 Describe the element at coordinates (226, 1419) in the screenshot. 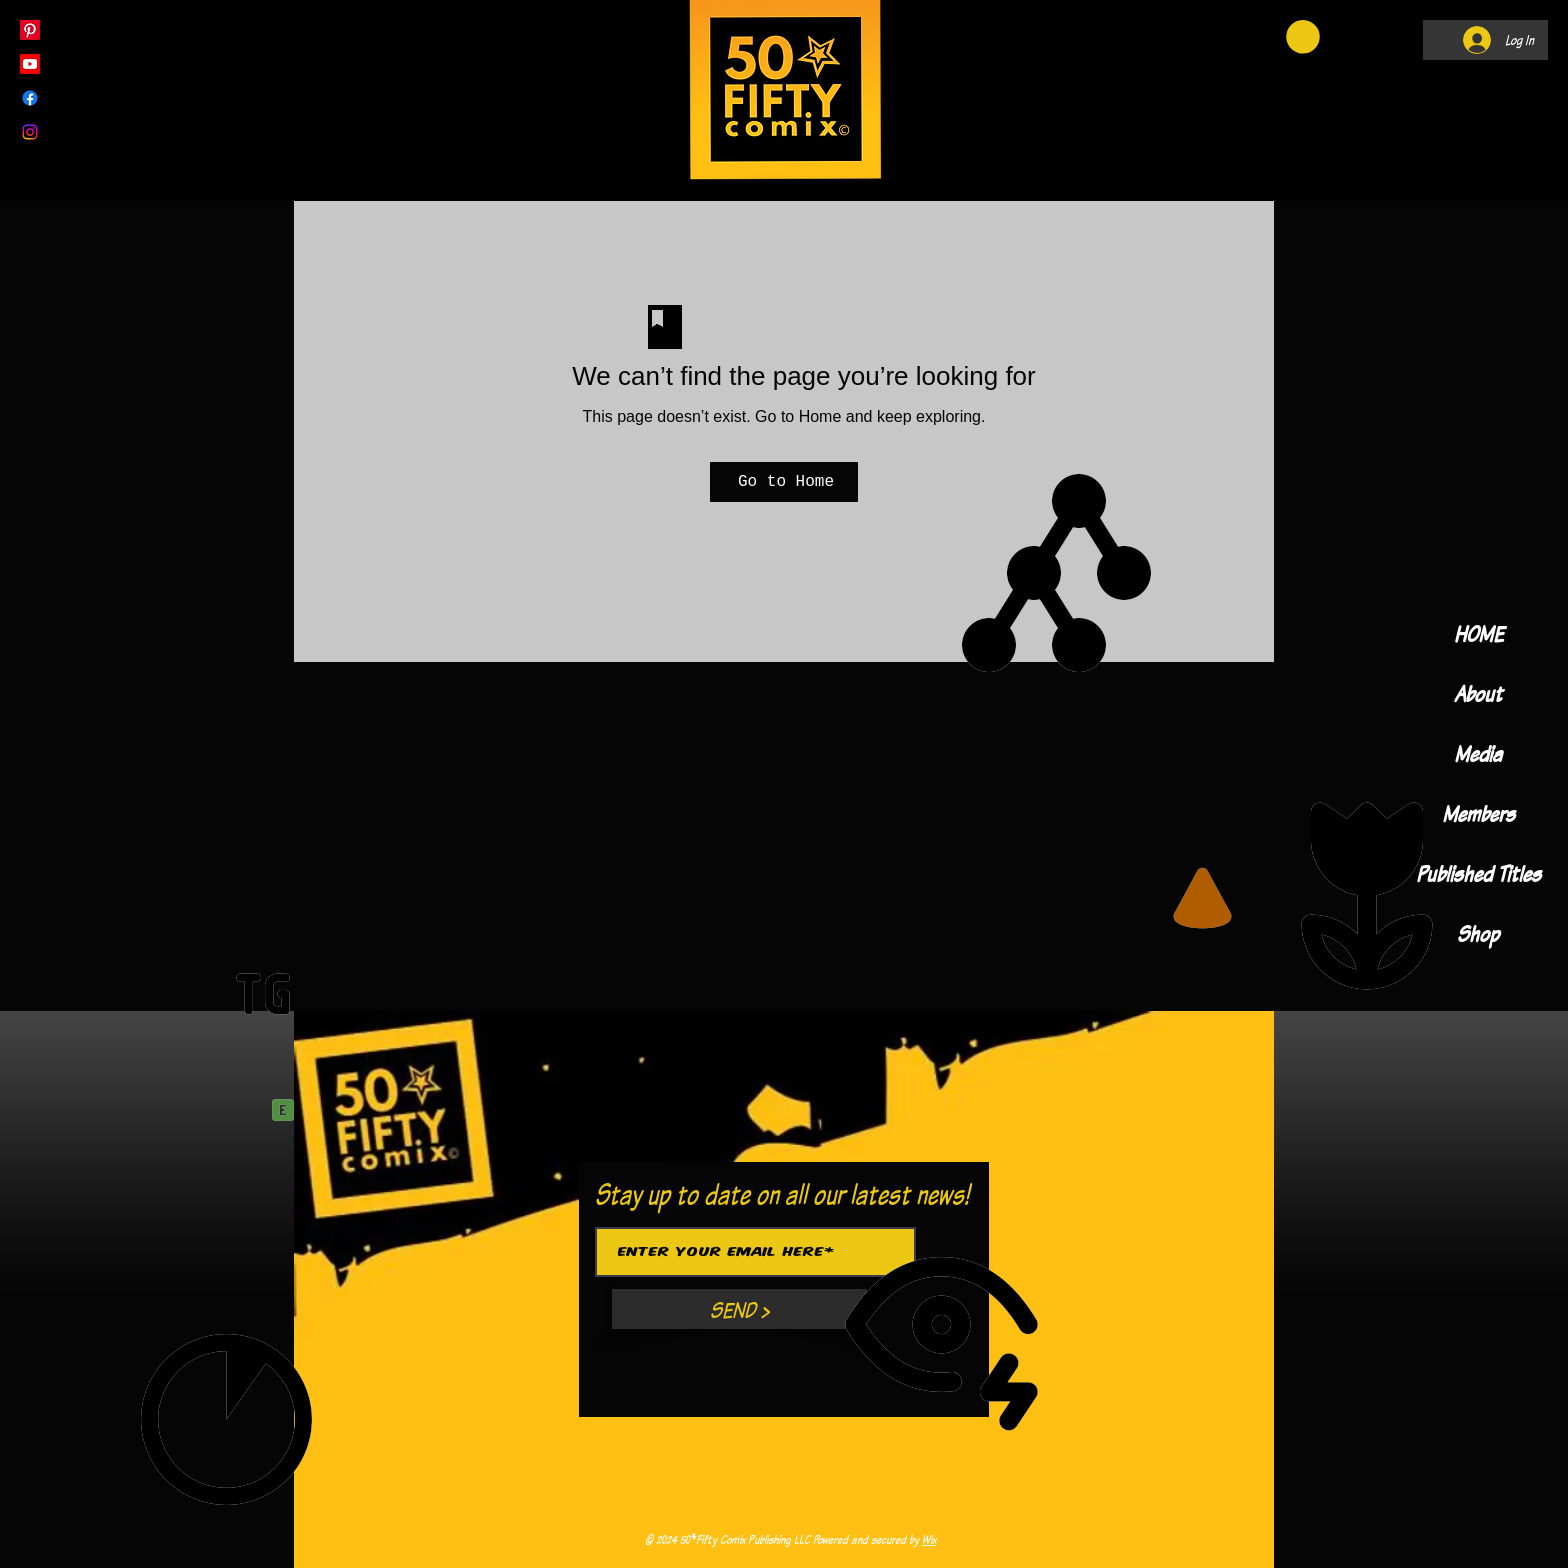

I see `indicates 10% progress or completion` at that location.